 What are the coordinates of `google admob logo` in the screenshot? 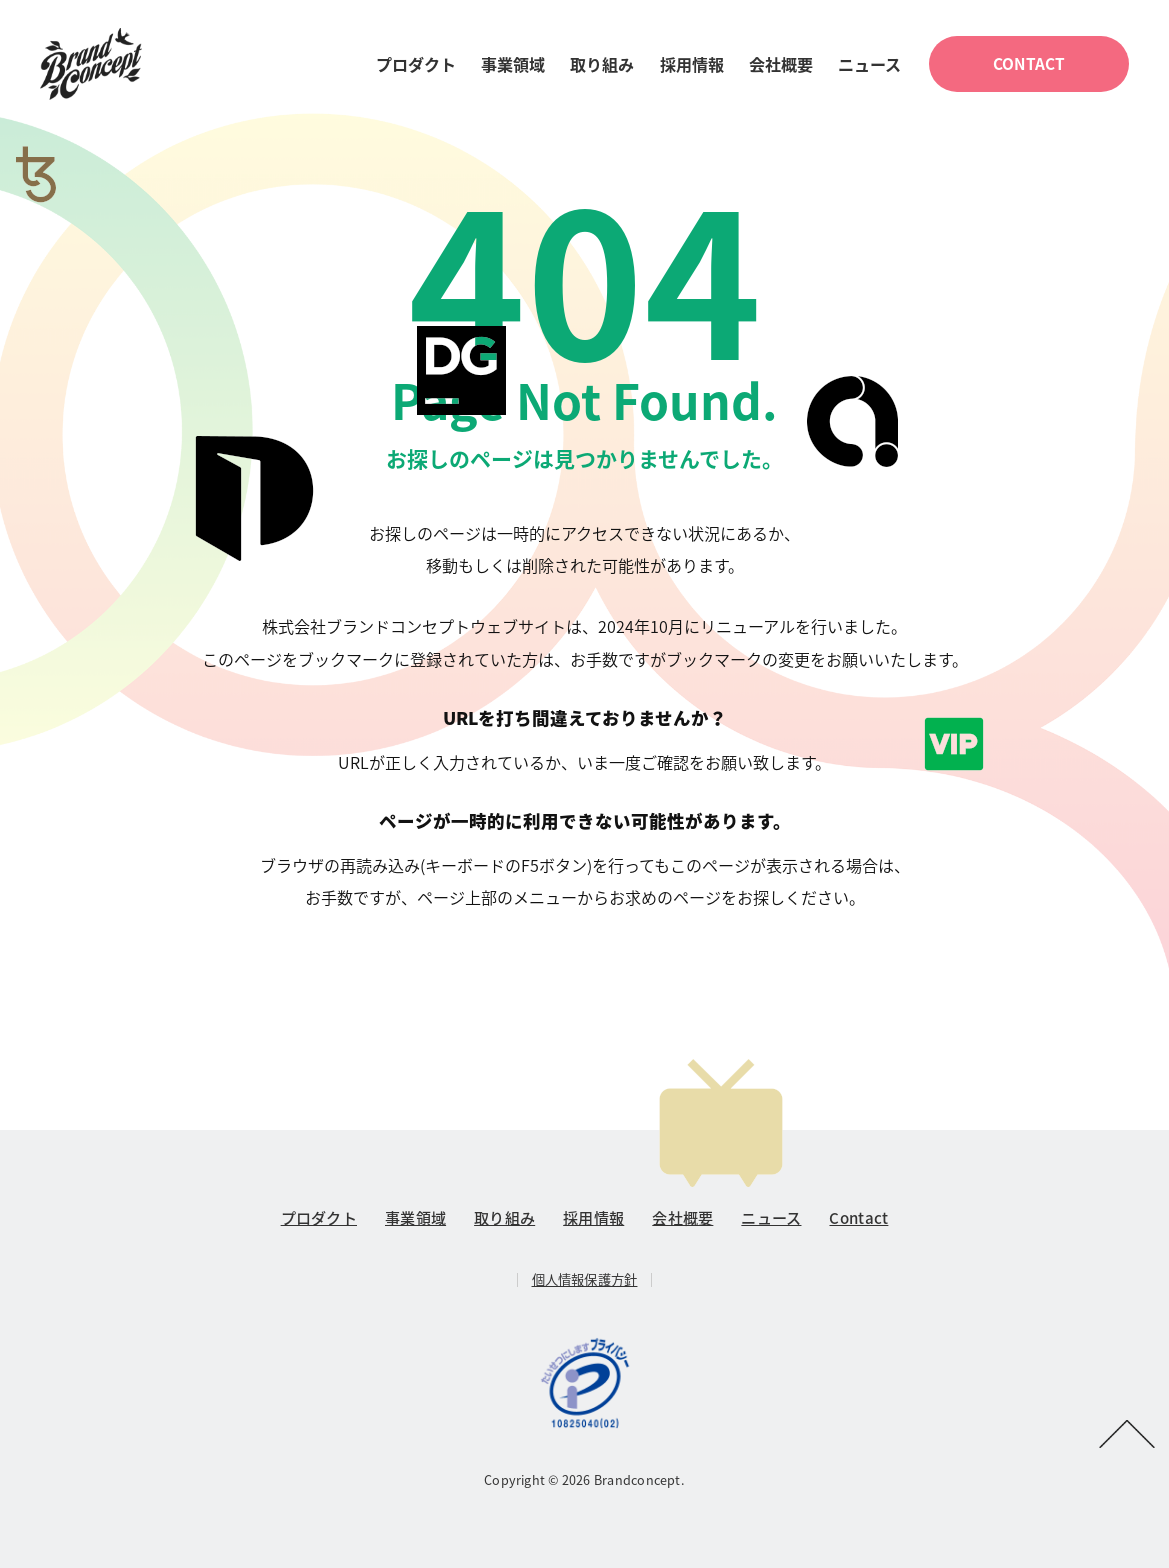 It's located at (852, 421).